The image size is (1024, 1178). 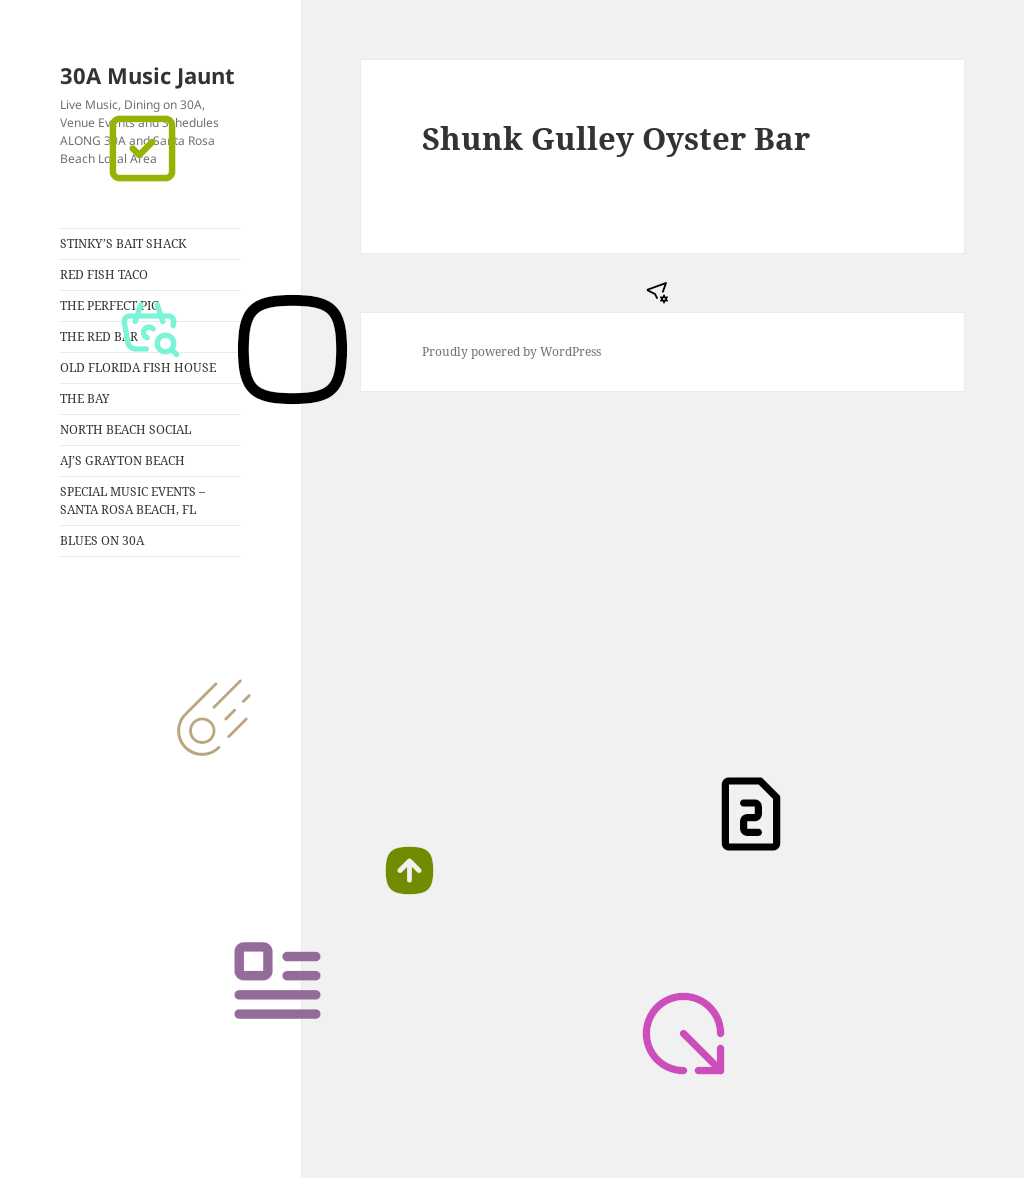 What do you see at coordinates (149, 327) in the screenshot?
I see `search items in your shopping basket` at bounding box center [149, 327].